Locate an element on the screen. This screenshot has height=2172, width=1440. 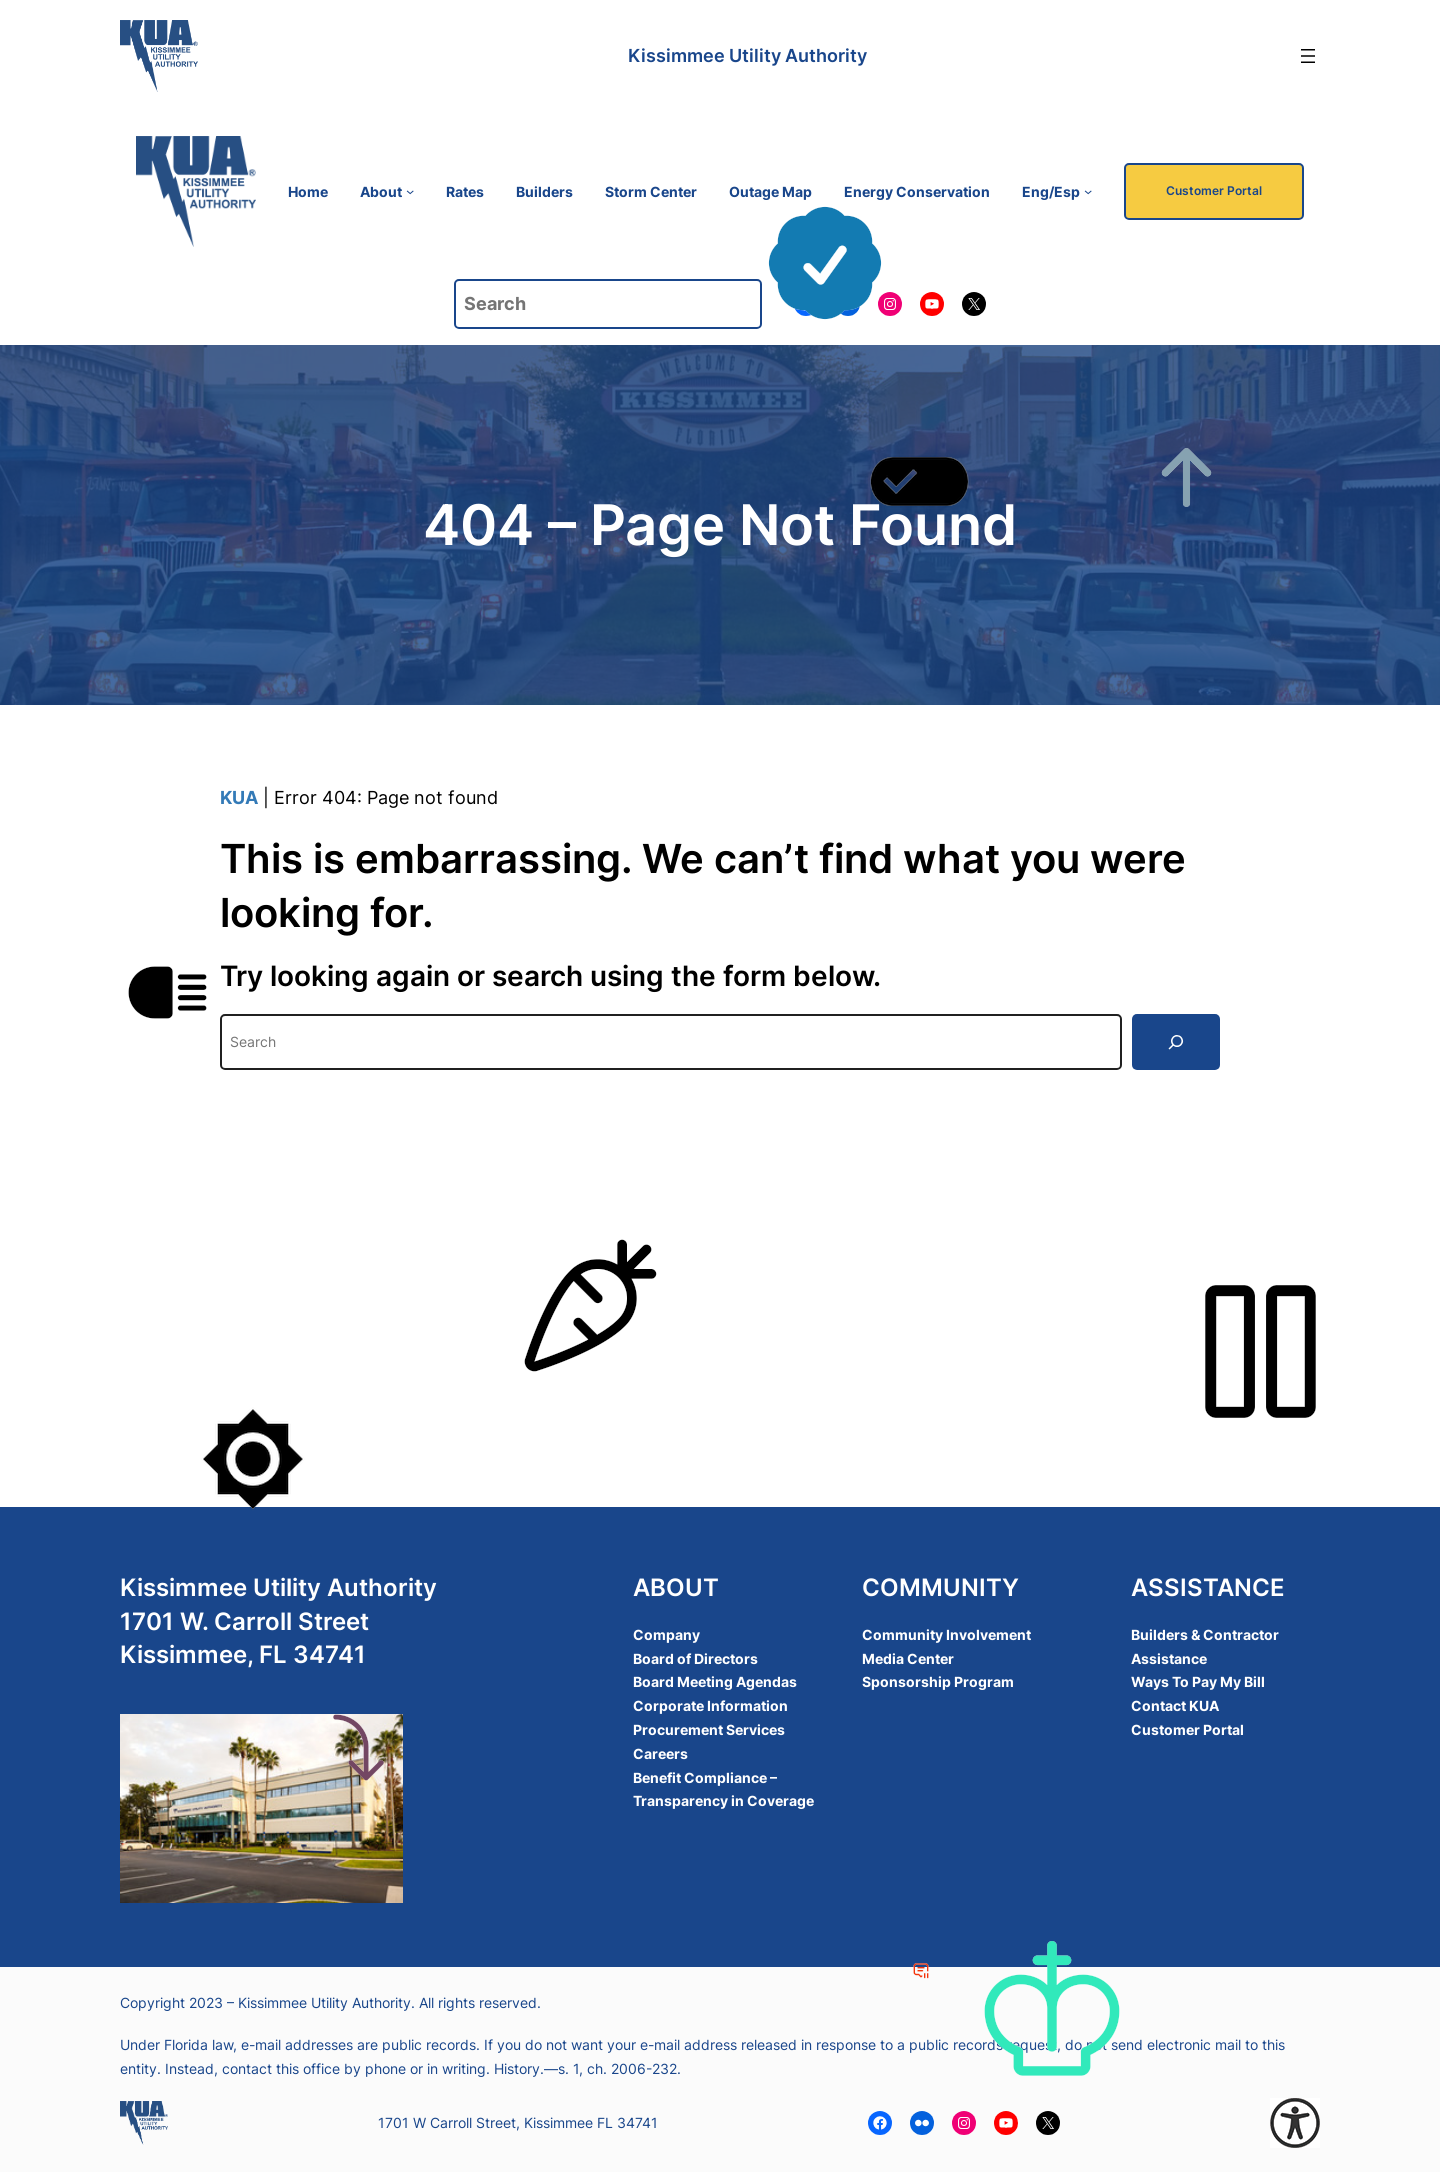
redirect or forward content downward is located at coordinates (358, 1747).